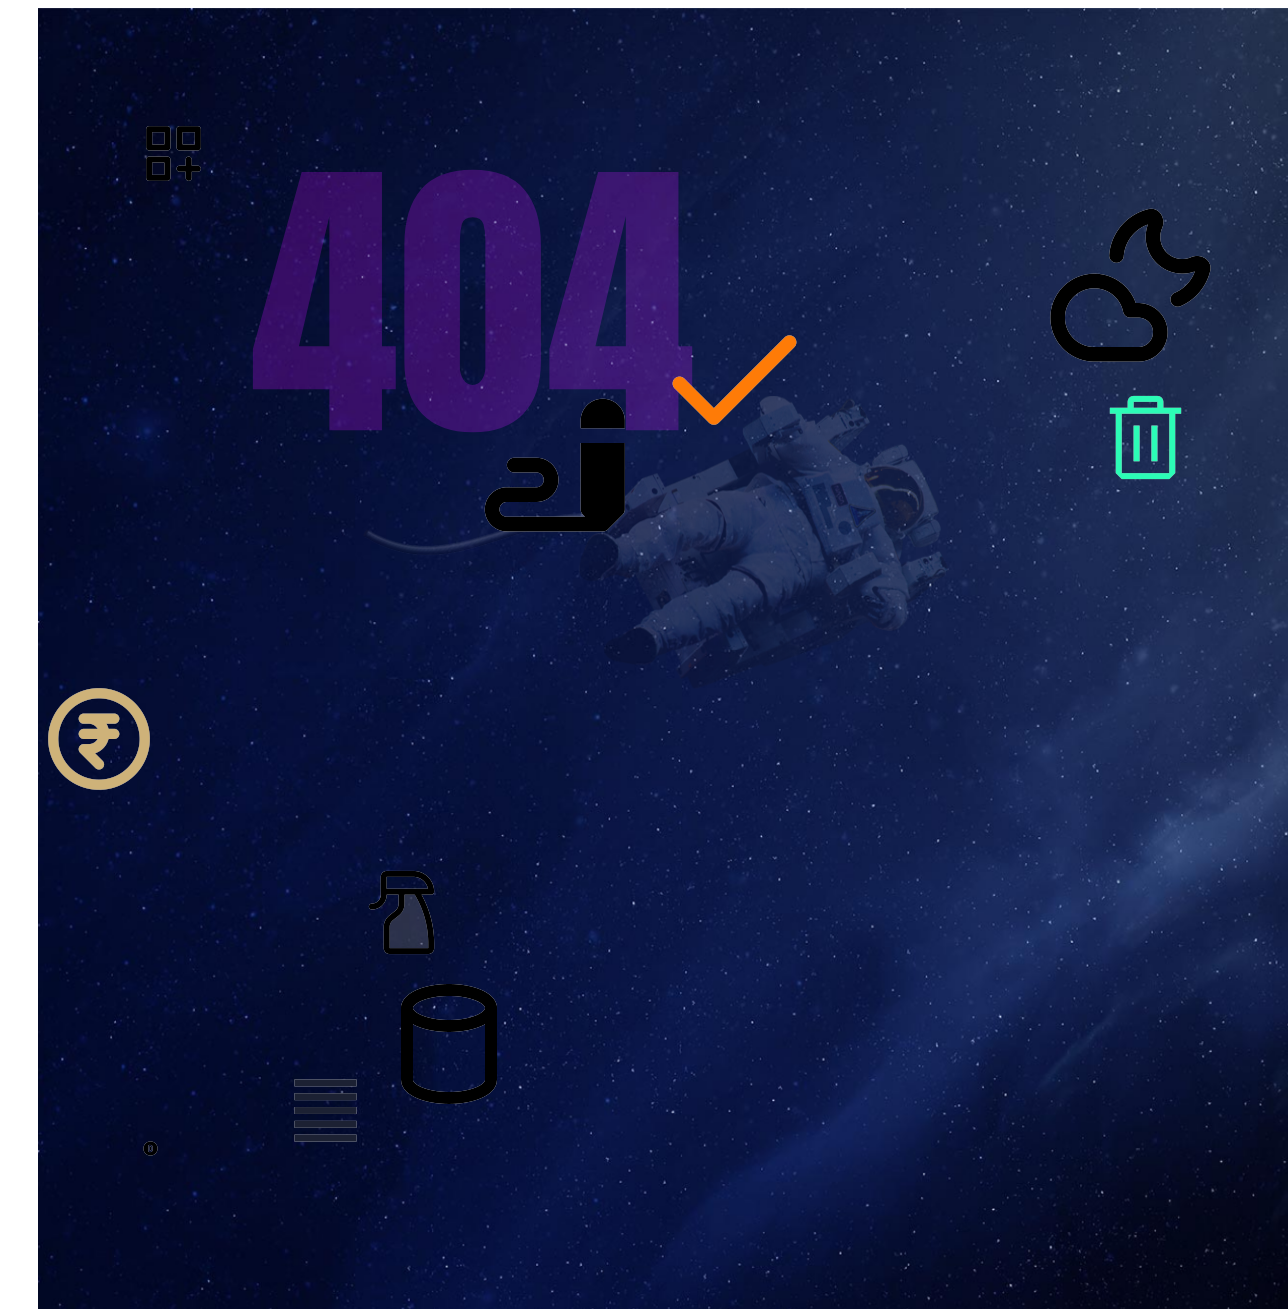 This screenshot has height=1309, width=1288. What do you see at coordinates (150, 1148) in the screenshot?
I see `indicates a "D" grade or rating` at bounding box center [150, 1148].